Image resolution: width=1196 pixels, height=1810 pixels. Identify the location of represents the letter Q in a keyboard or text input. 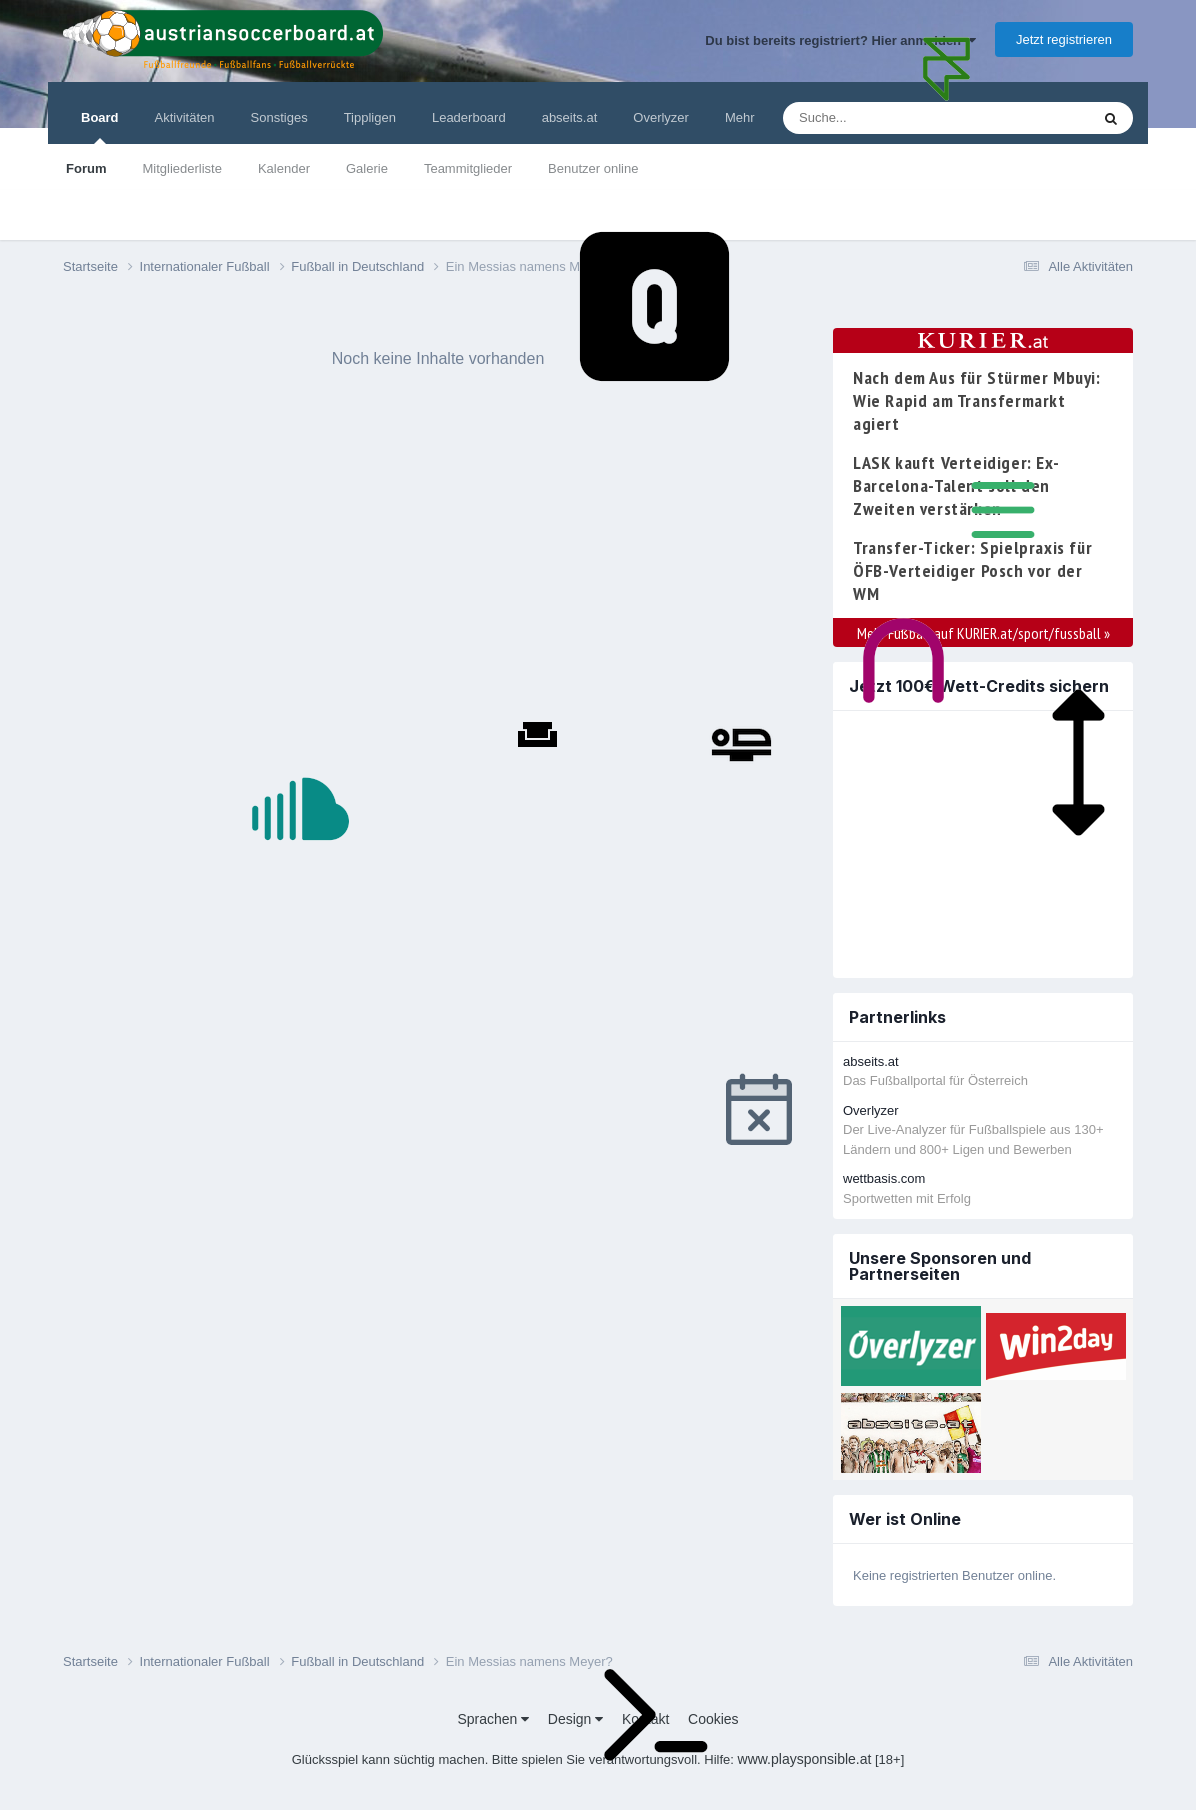
(654, 306).